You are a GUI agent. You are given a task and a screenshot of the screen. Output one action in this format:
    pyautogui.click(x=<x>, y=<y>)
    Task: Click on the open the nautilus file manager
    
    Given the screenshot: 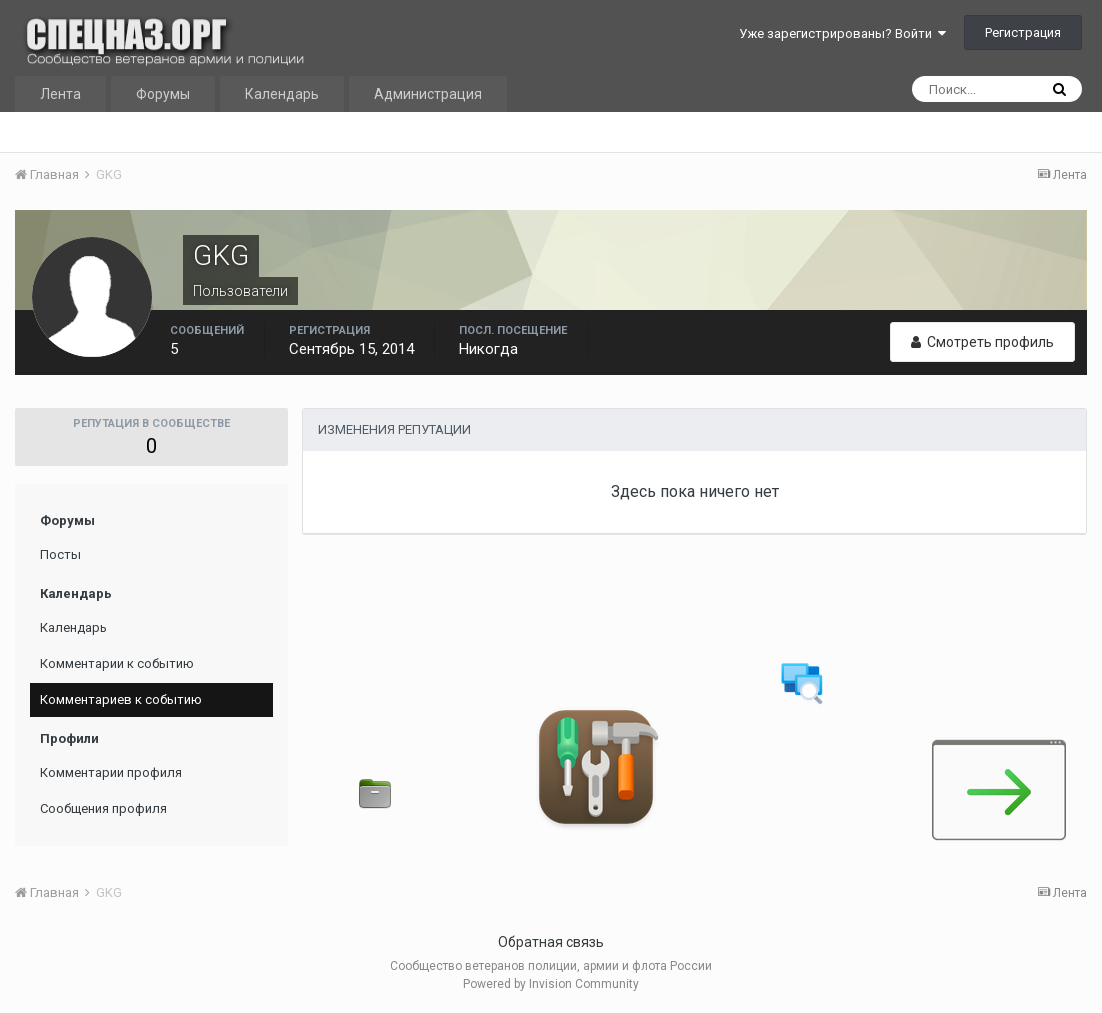 What is the action you would take?
    pyautogui.click(x=375, y=793)
    